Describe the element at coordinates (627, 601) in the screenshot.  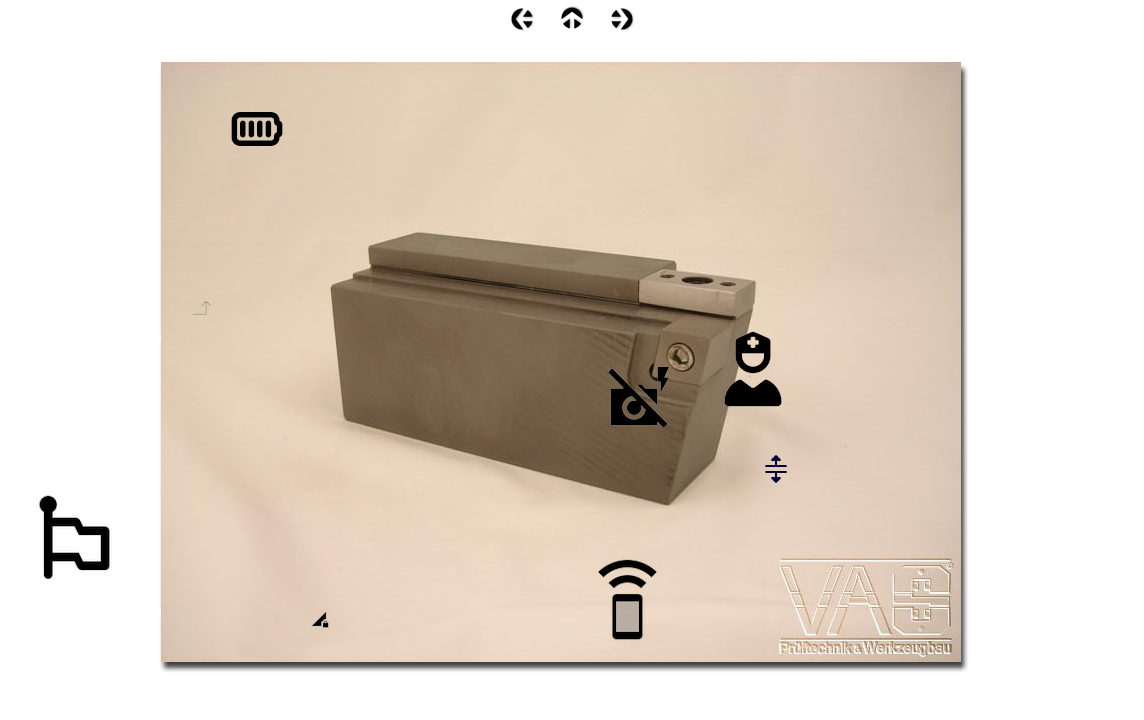
I see `enable speakerphone during a call` at that location.